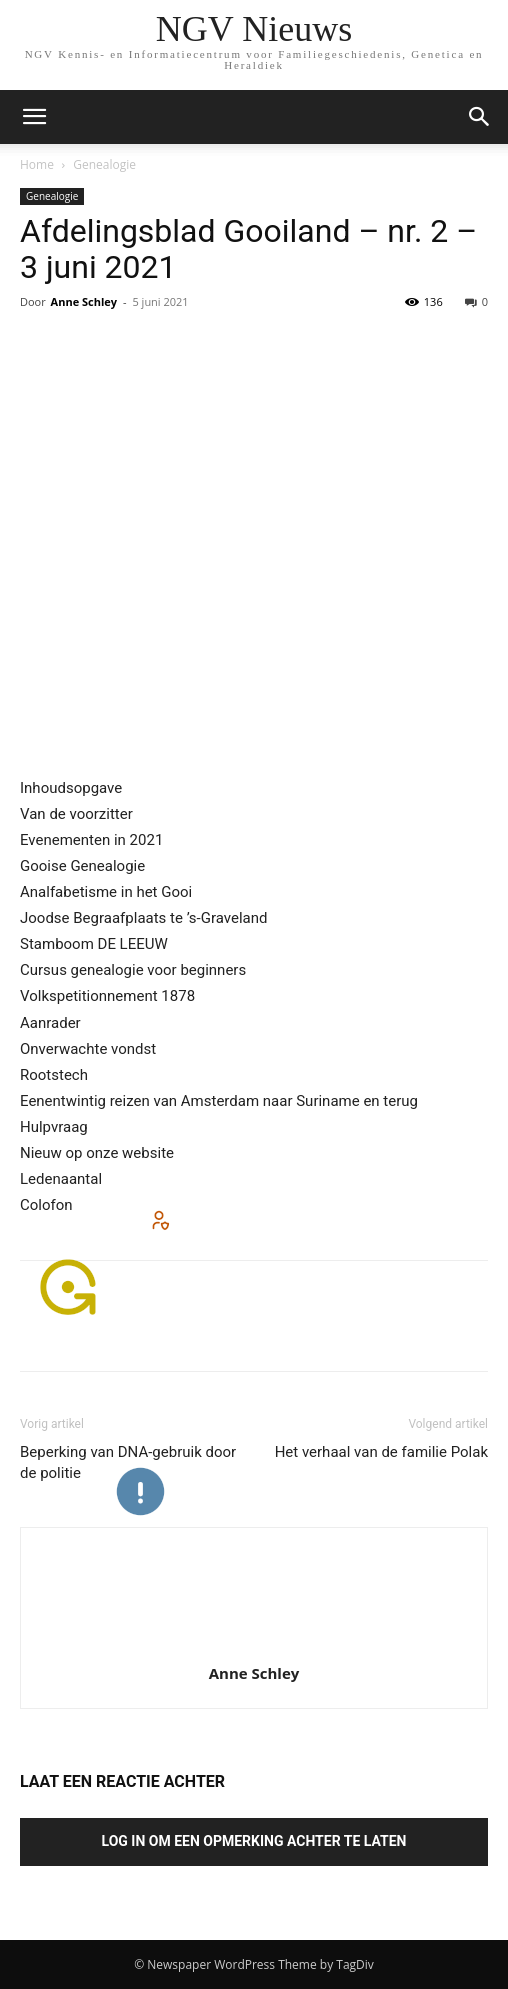  I want to click on view or manage account security settings, so click(159, 1220).